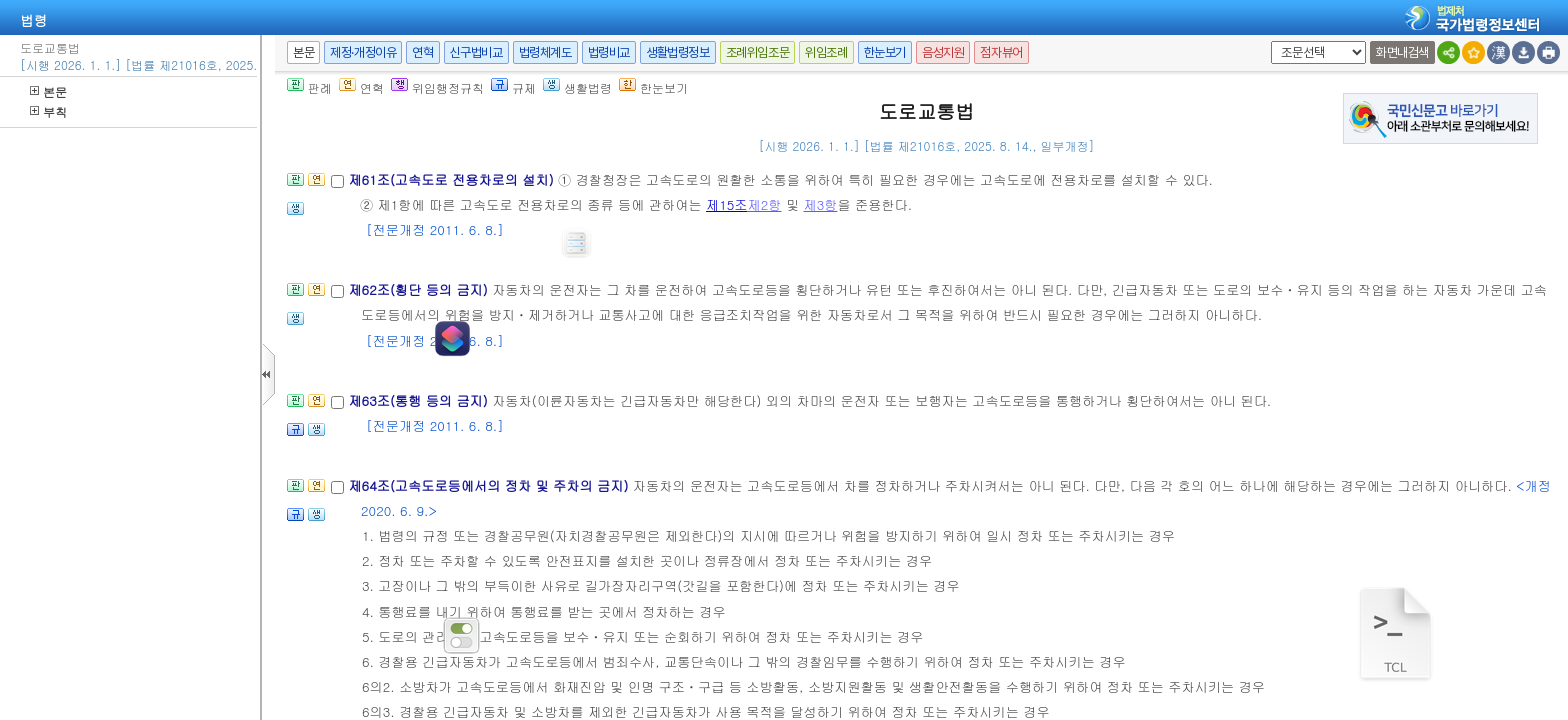  I want to click on a tcl script file, so click(1395, 634).